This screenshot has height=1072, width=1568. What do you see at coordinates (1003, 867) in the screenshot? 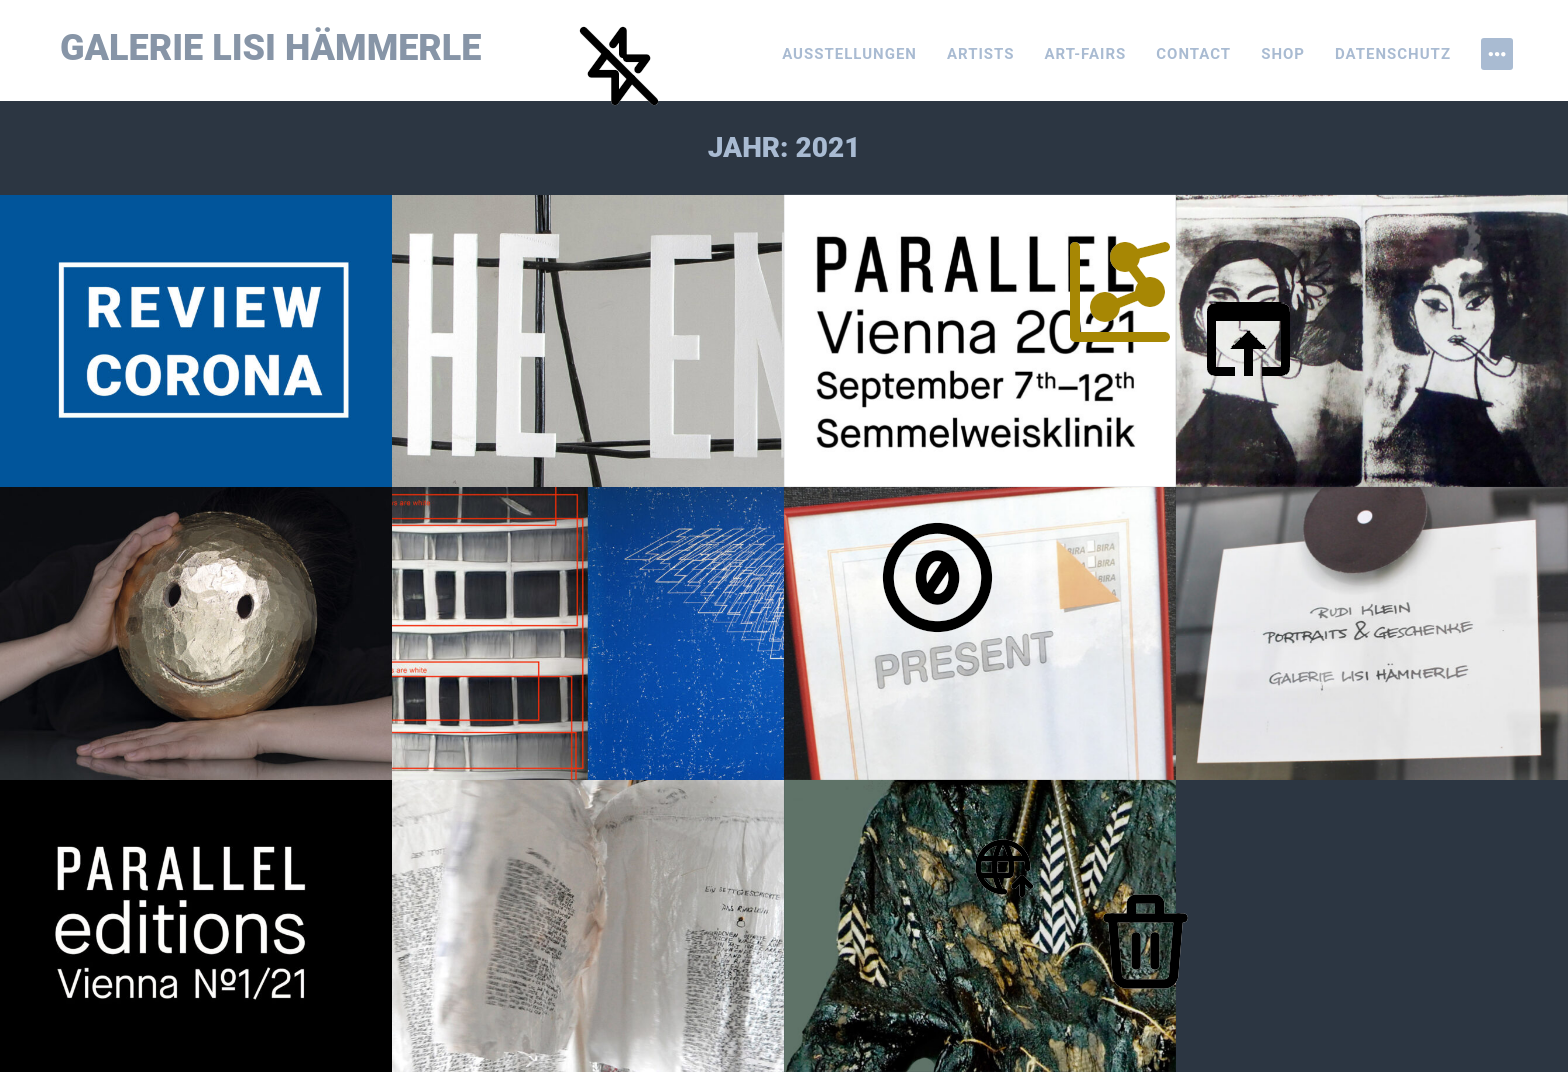
I see `upload to the web or cloud` at bounding box center [1003, 867].